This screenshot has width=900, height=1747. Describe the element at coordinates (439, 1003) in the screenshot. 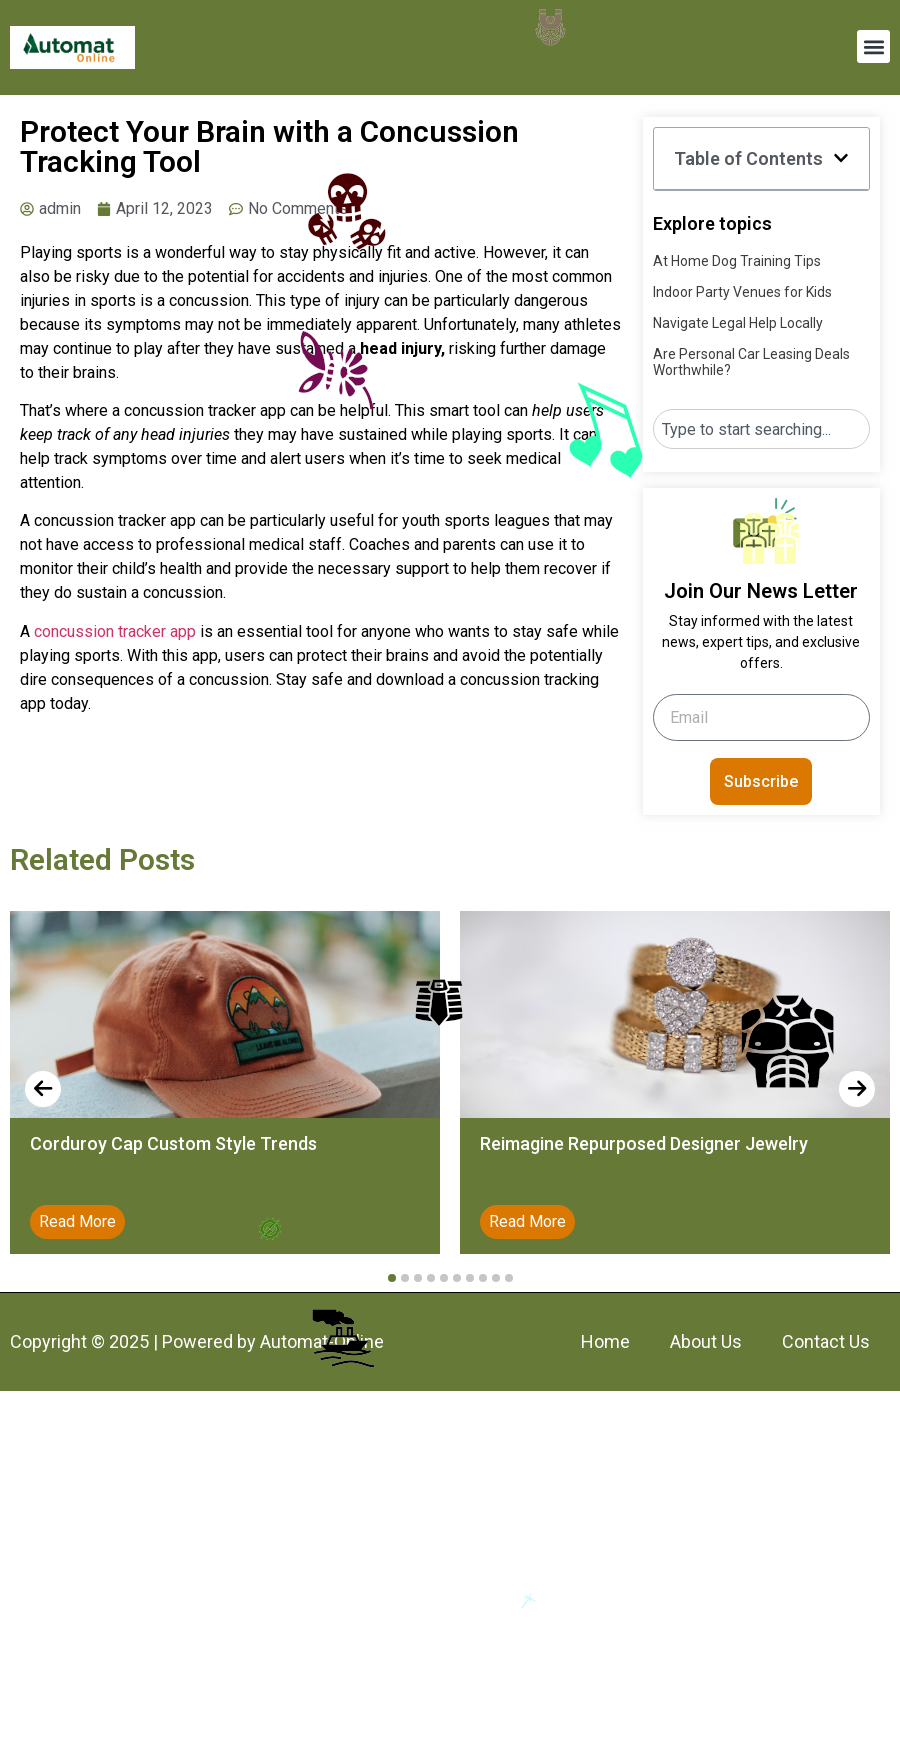

I see `equip metal skirt armor piece` at that location.